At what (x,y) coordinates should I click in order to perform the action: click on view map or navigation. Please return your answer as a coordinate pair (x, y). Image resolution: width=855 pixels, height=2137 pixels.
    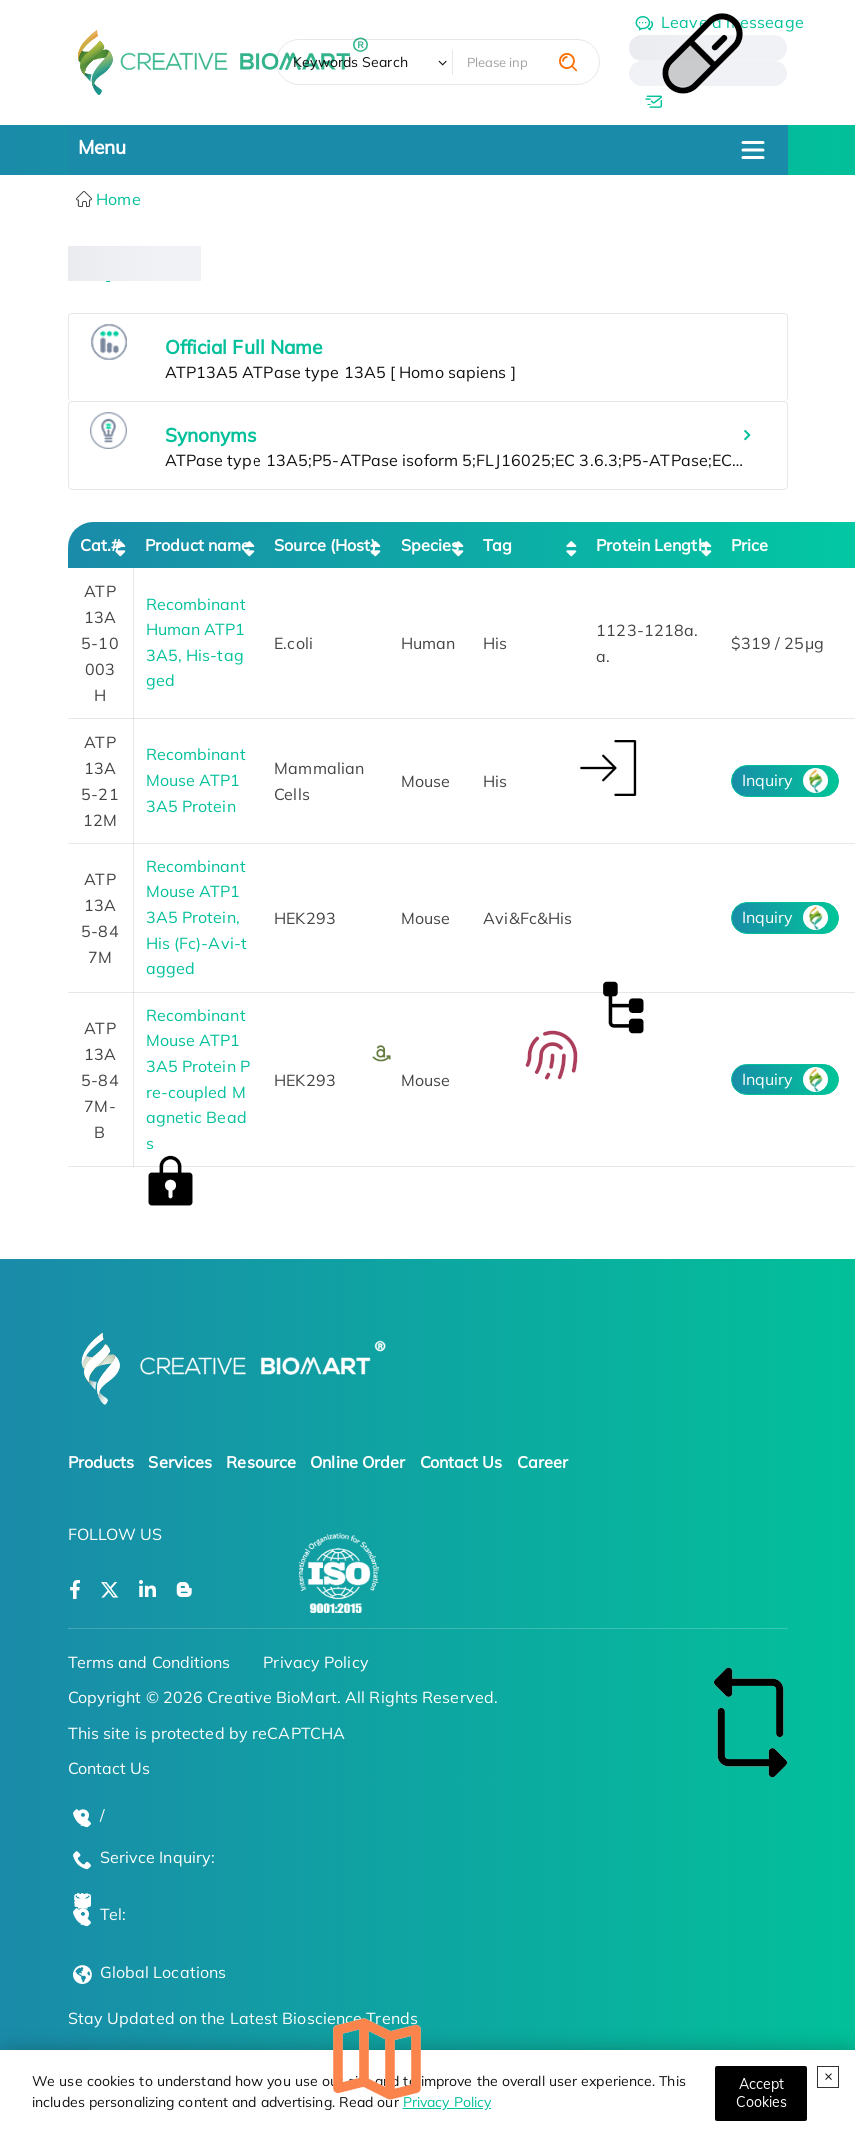
    Looking at the image, I should click on (377, 2059).